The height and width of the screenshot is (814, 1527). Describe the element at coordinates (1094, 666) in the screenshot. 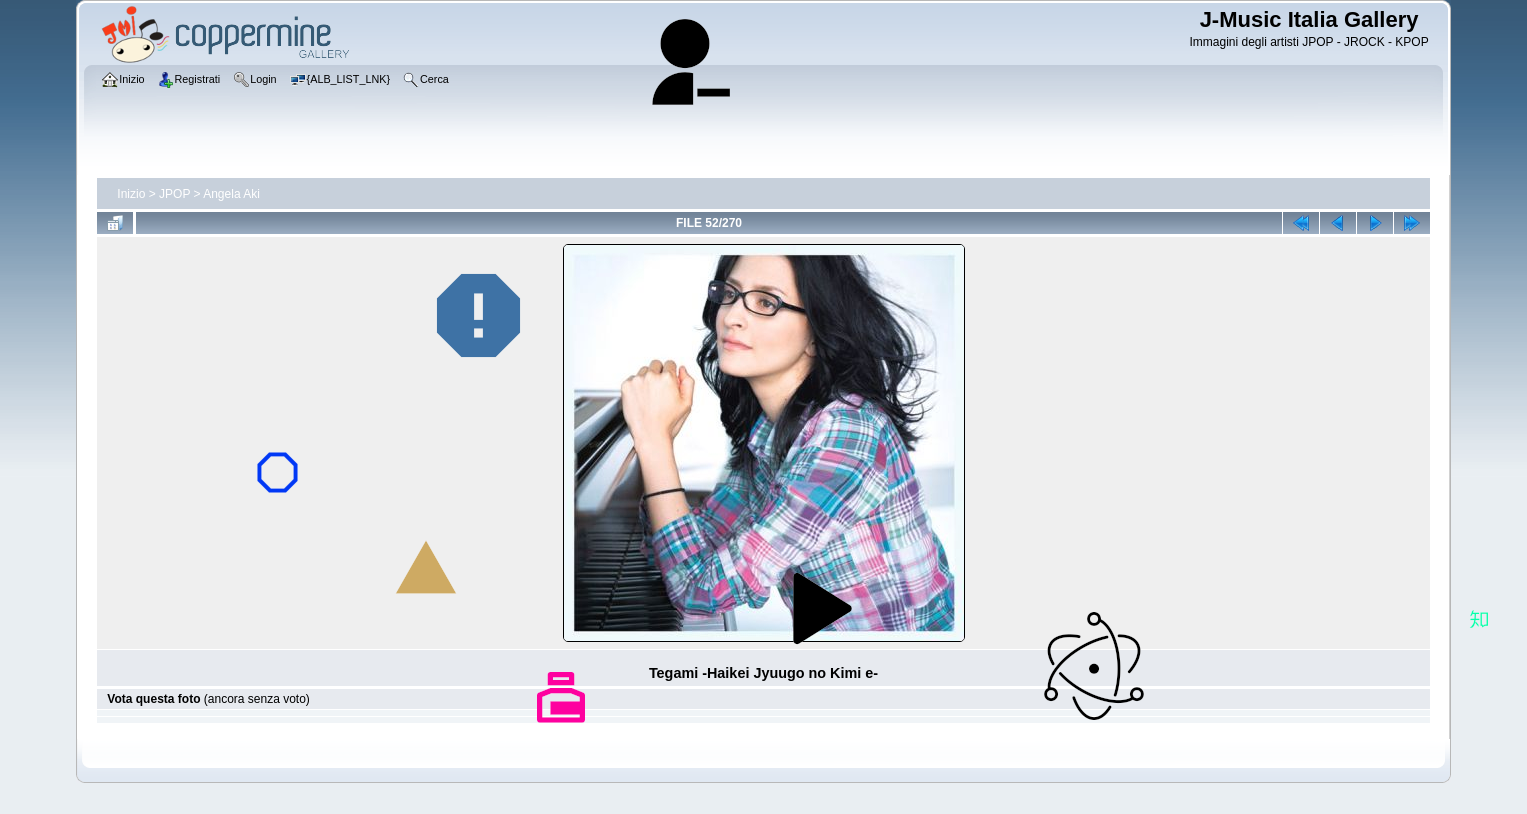

I see `electron framework logo` at that location.